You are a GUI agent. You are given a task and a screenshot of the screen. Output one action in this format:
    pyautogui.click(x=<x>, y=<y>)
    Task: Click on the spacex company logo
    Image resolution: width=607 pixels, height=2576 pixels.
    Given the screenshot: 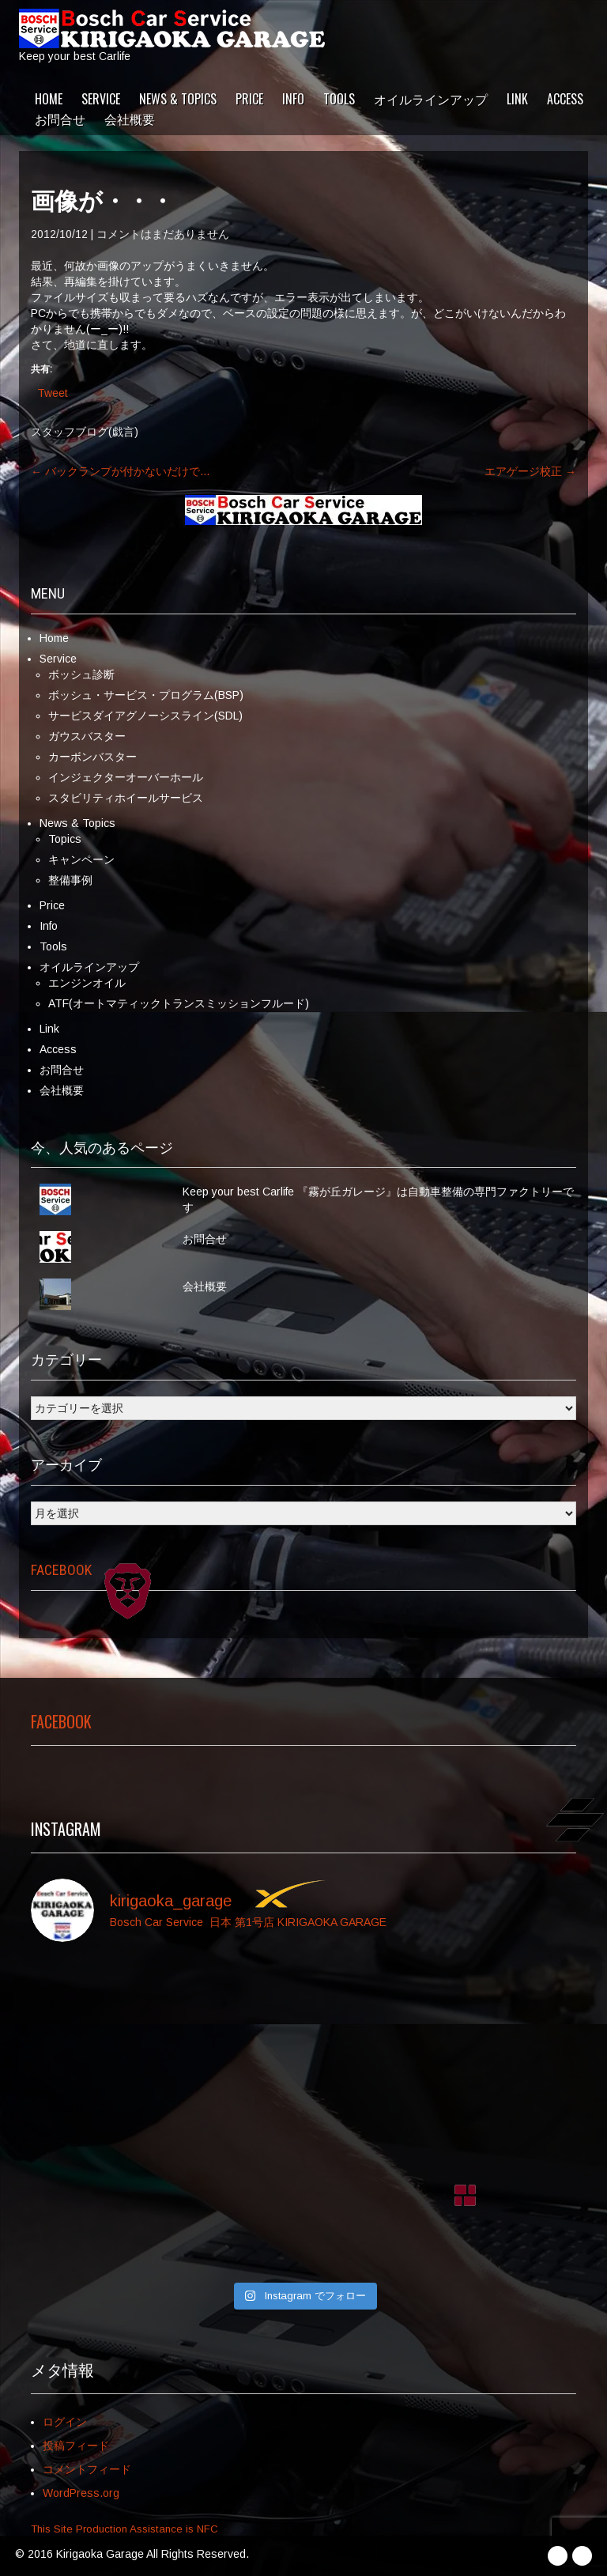 What is the action you would take?
    pyautogui.click(x=291, y=1894)
    